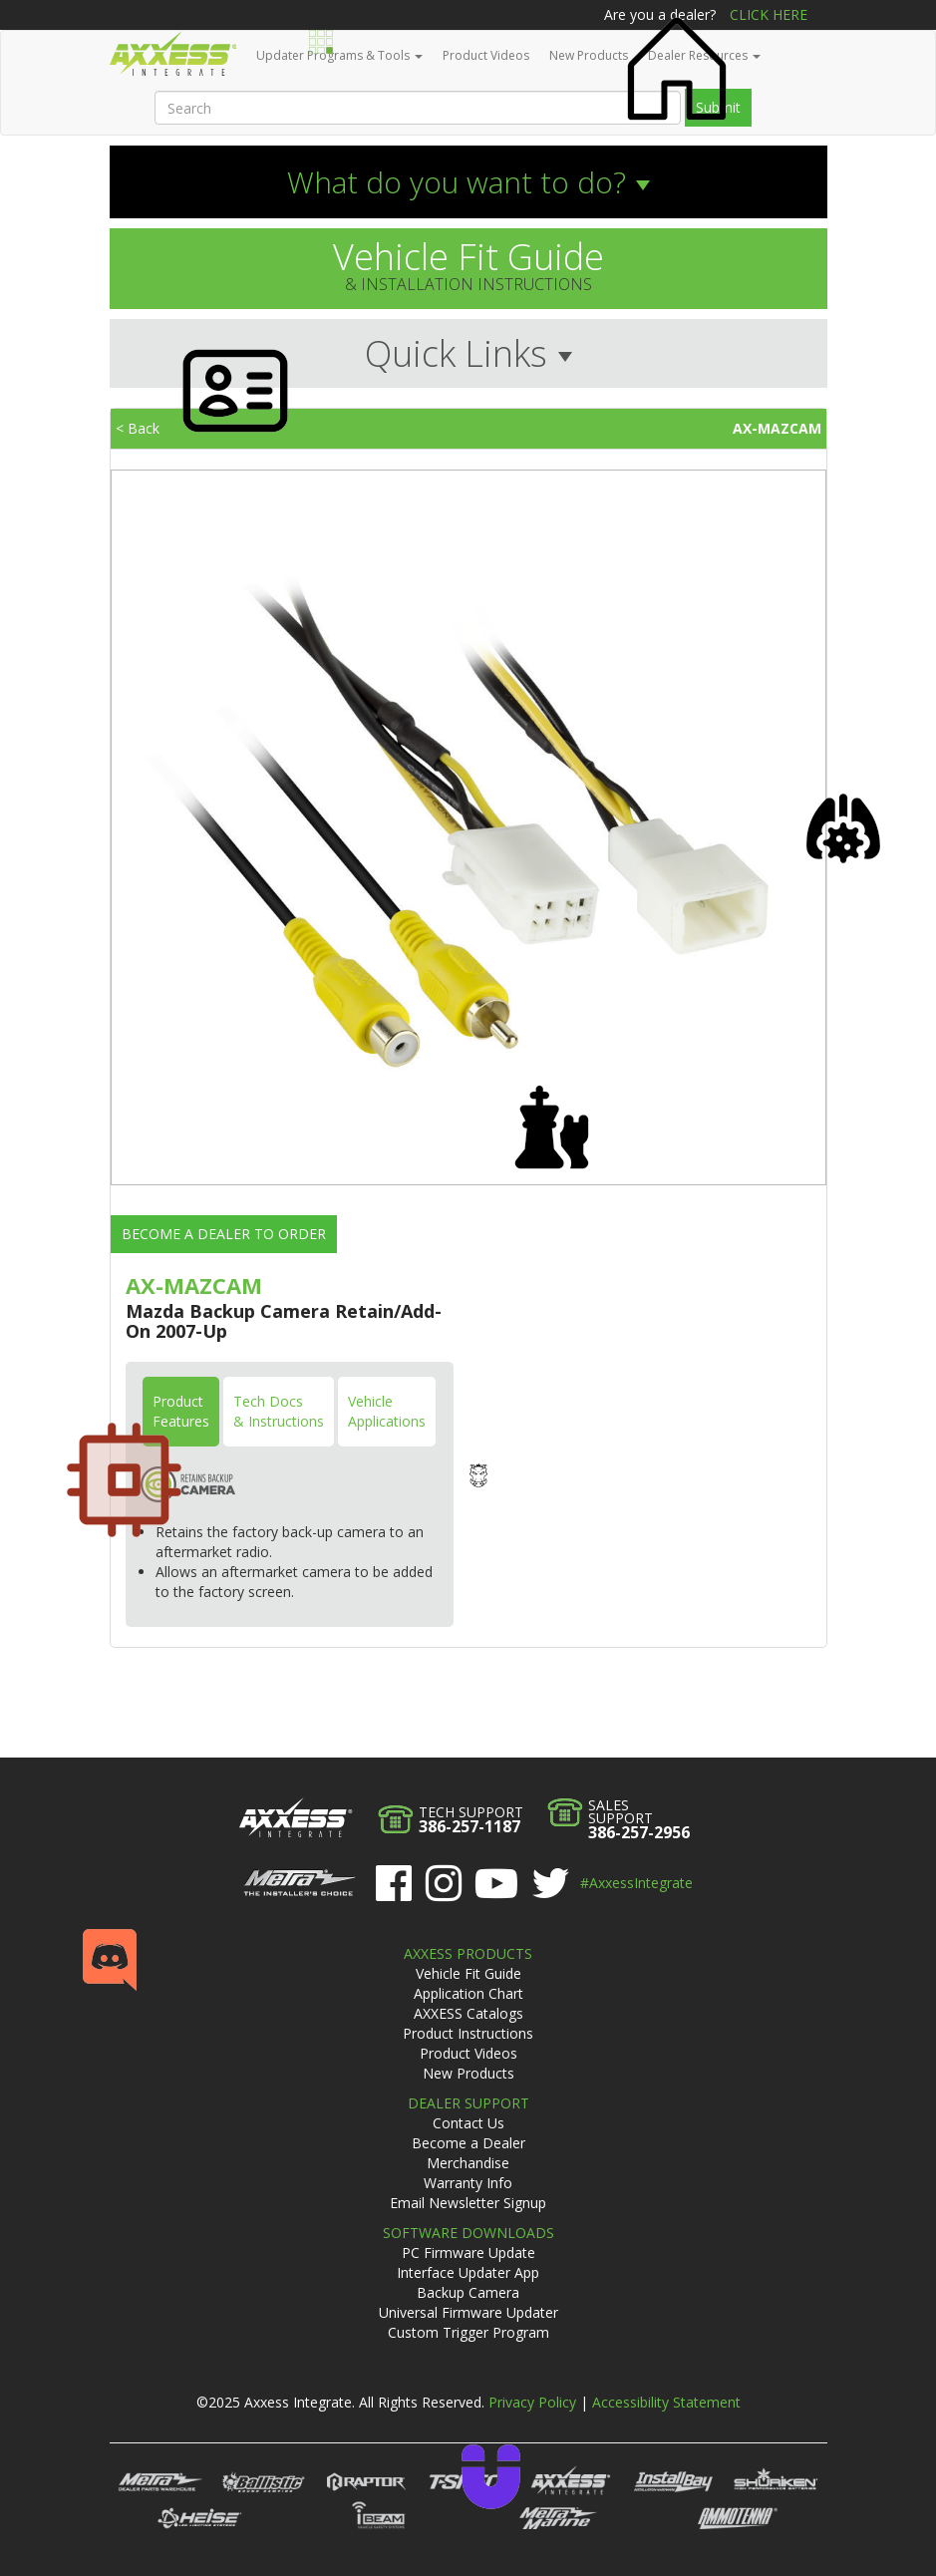 Image resolution: width=936 pixels, height=2576 pixels. What do you see at coordinates (478, 1475) in the screenshot?
I see `grunt javascript task runner logo` at bounding box center [478, 1475].